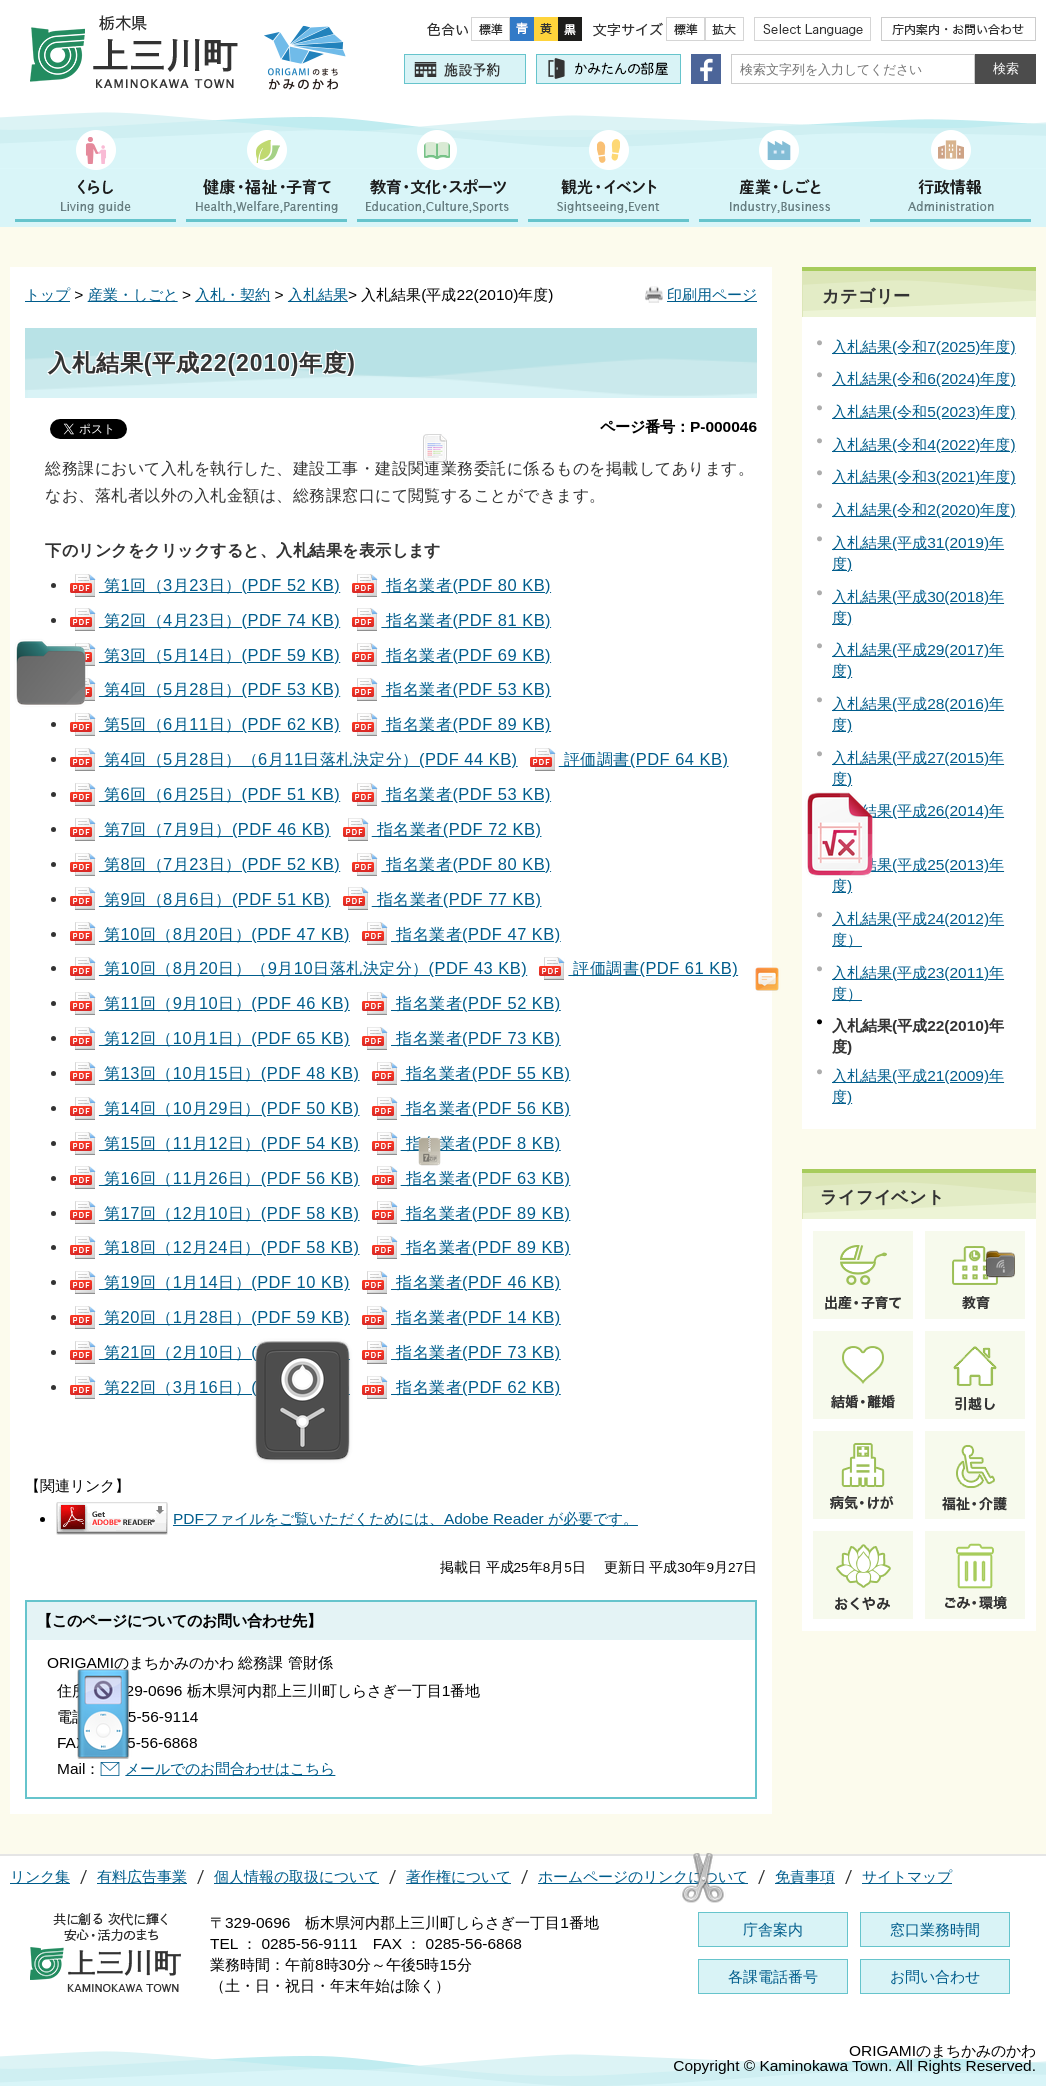 The image size is (1046, 2086). What do you see at coordinates (102, 1713) in the screenshot?
I see `indicates iPod device is unavailable or disconnected` at bounding box center [102, 1713].